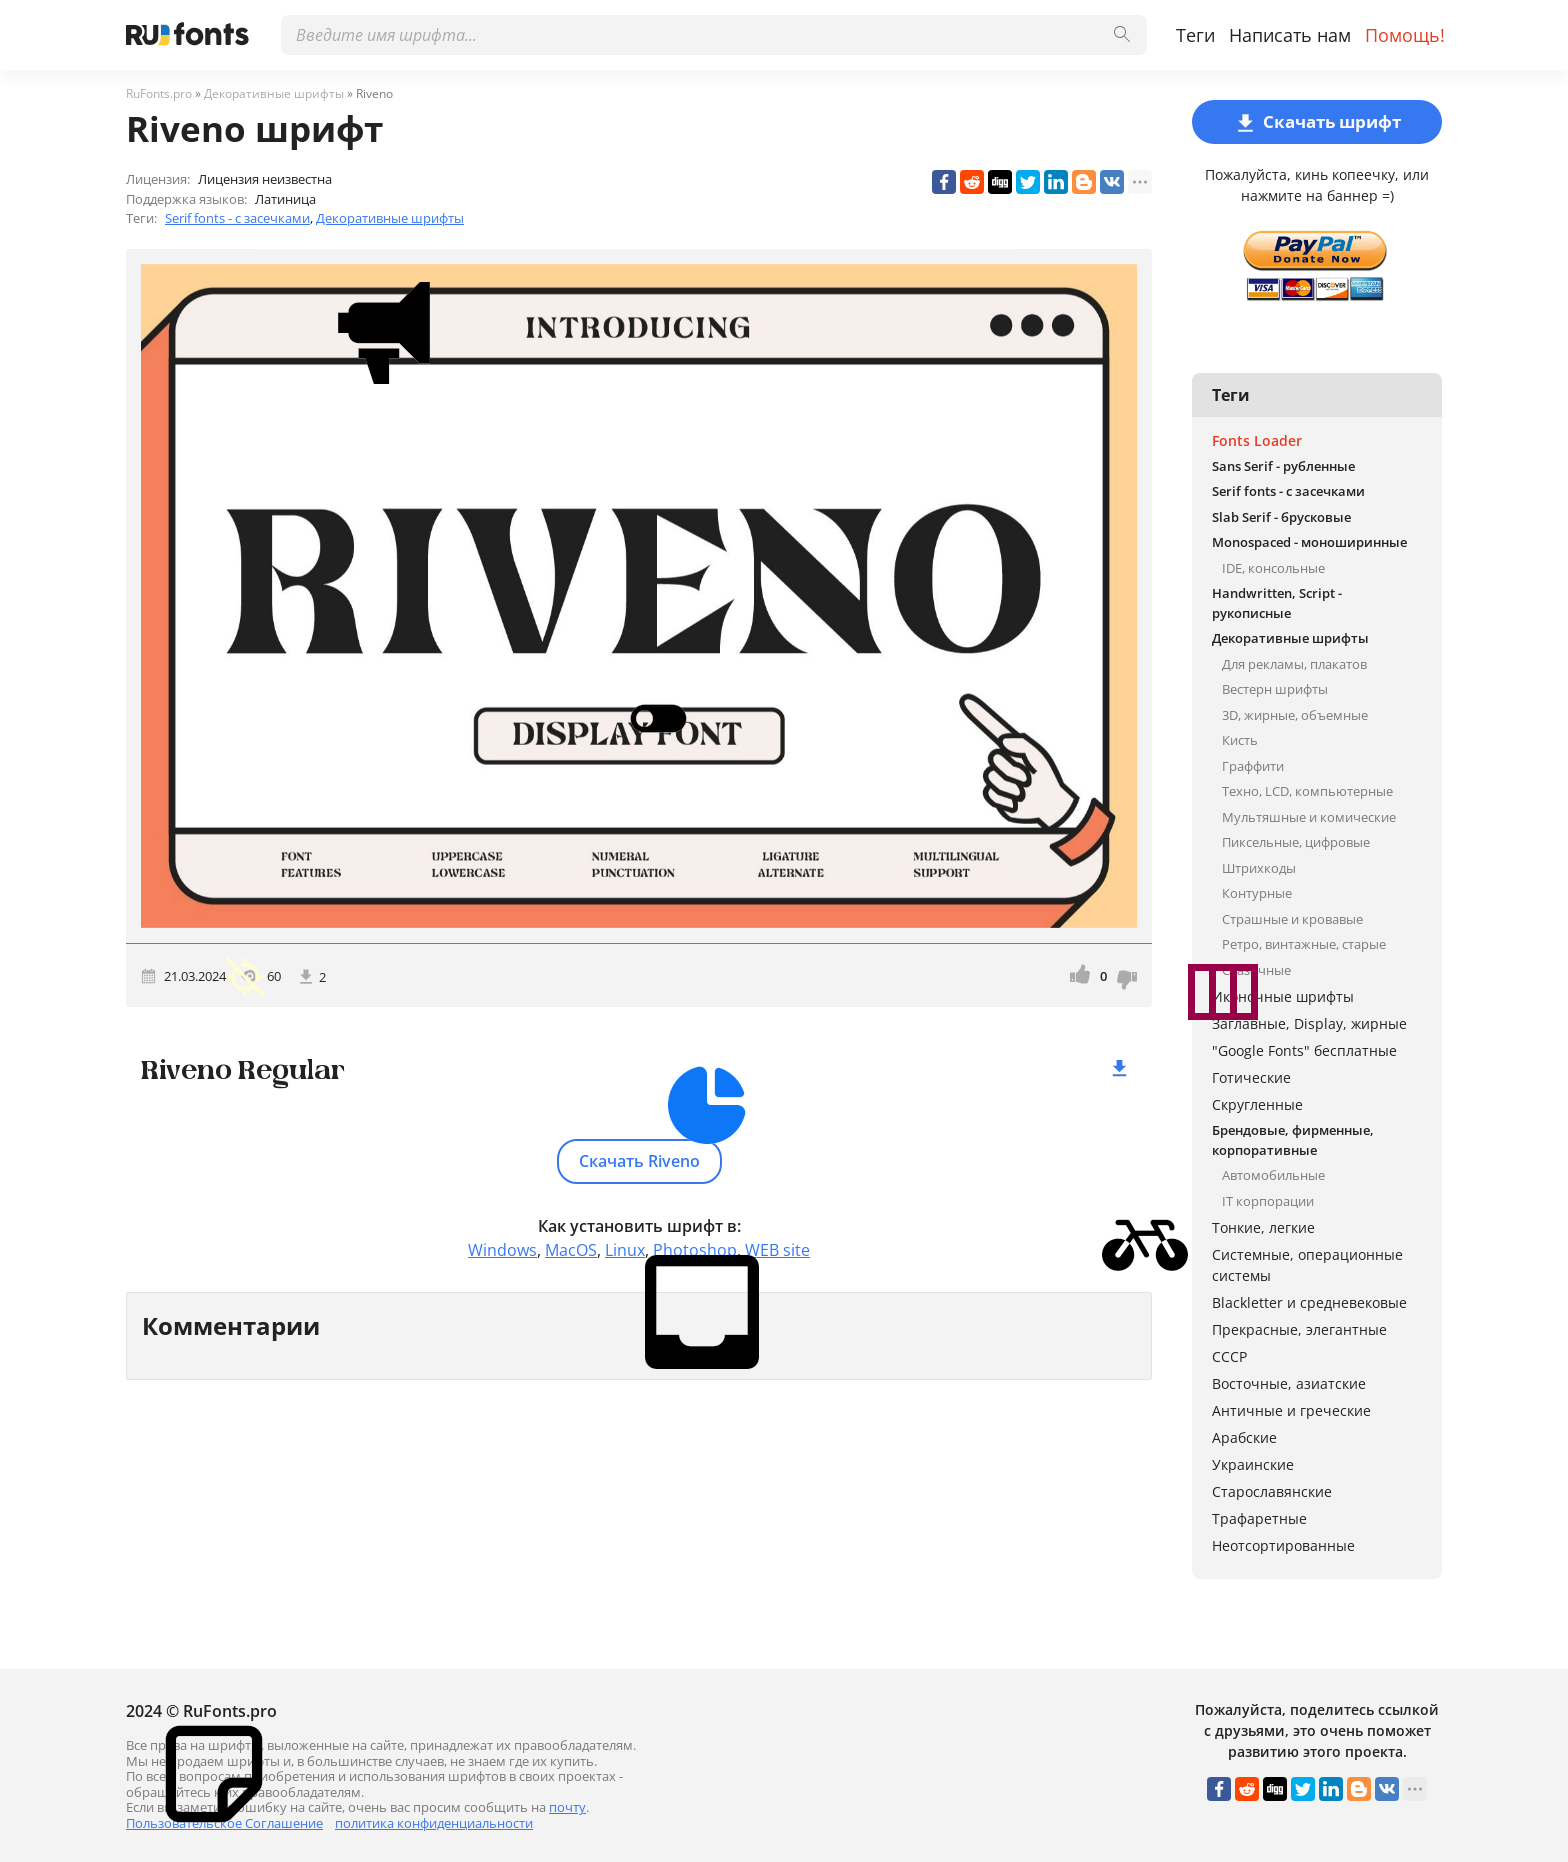 The width and height of the screenshot is (1568, 1862). What do you see at coordinates (1223, 992) in the screenshot?
I see `switch to column view layout` at bounding box center [1223, 992].